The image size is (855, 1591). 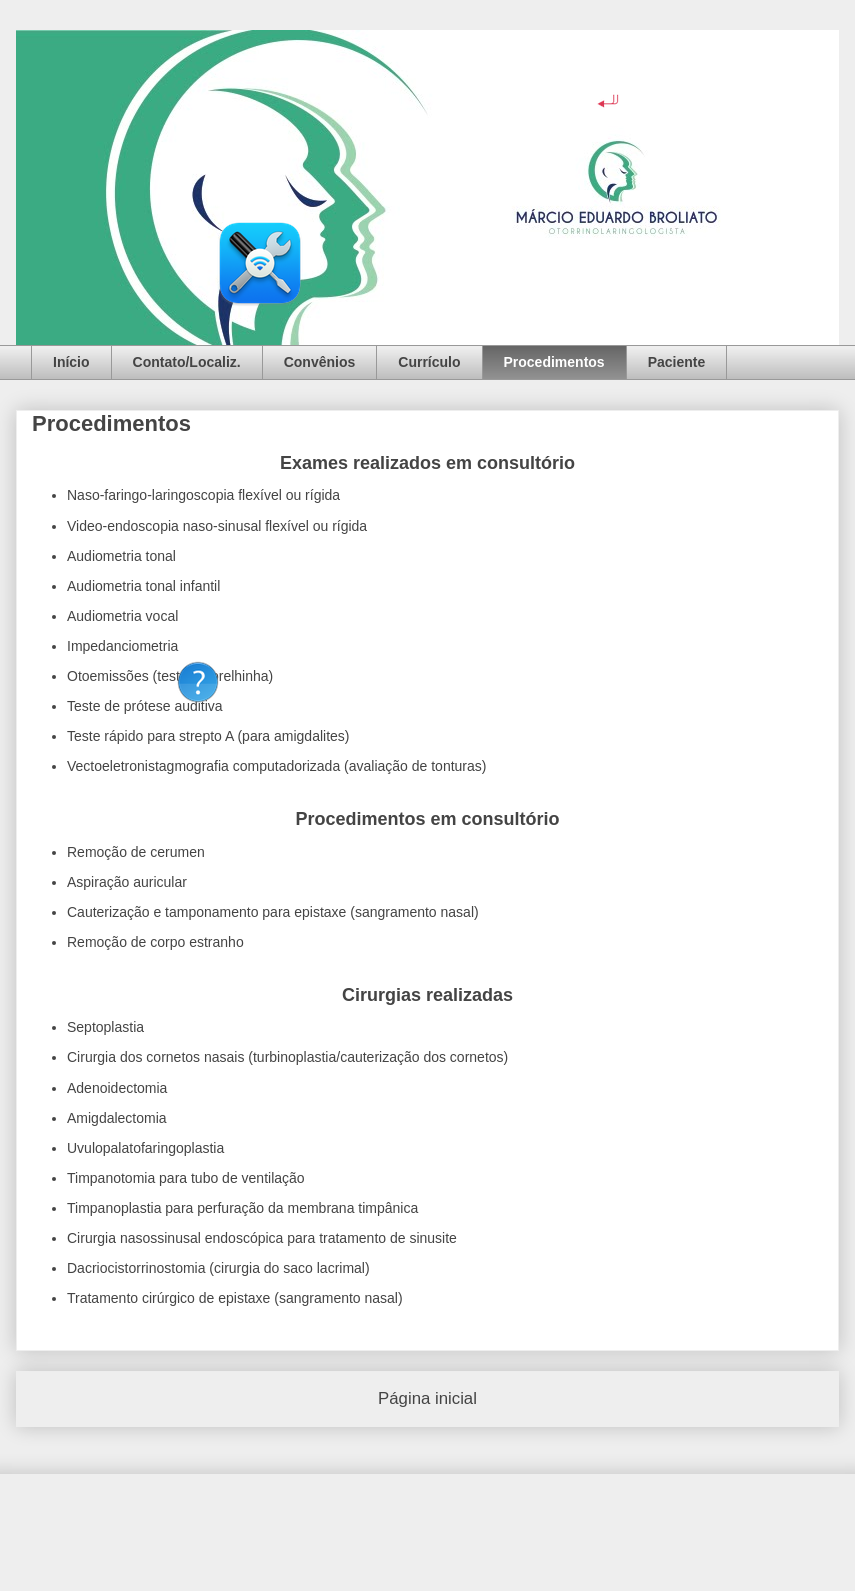 I want to click on open wireless diagnostics tool, so click(x=260, y=263).